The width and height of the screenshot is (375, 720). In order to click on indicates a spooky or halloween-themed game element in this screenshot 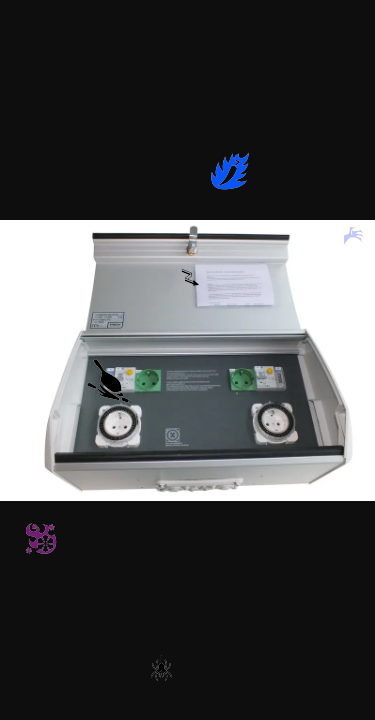, I will do `click(161, 668)`.